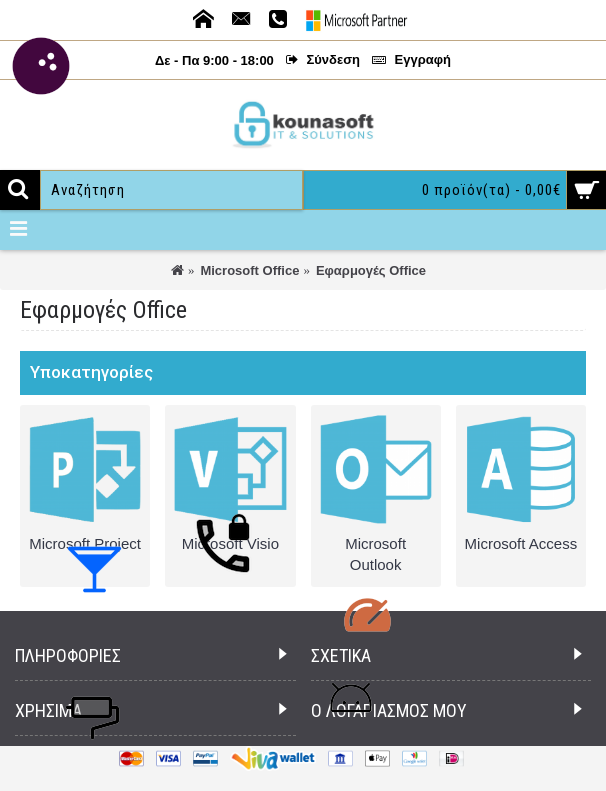  What do you see at coordinates (94, 569) in the screenshot?
I see `access bar or cocktail menu` at bounding box center [94, 569].